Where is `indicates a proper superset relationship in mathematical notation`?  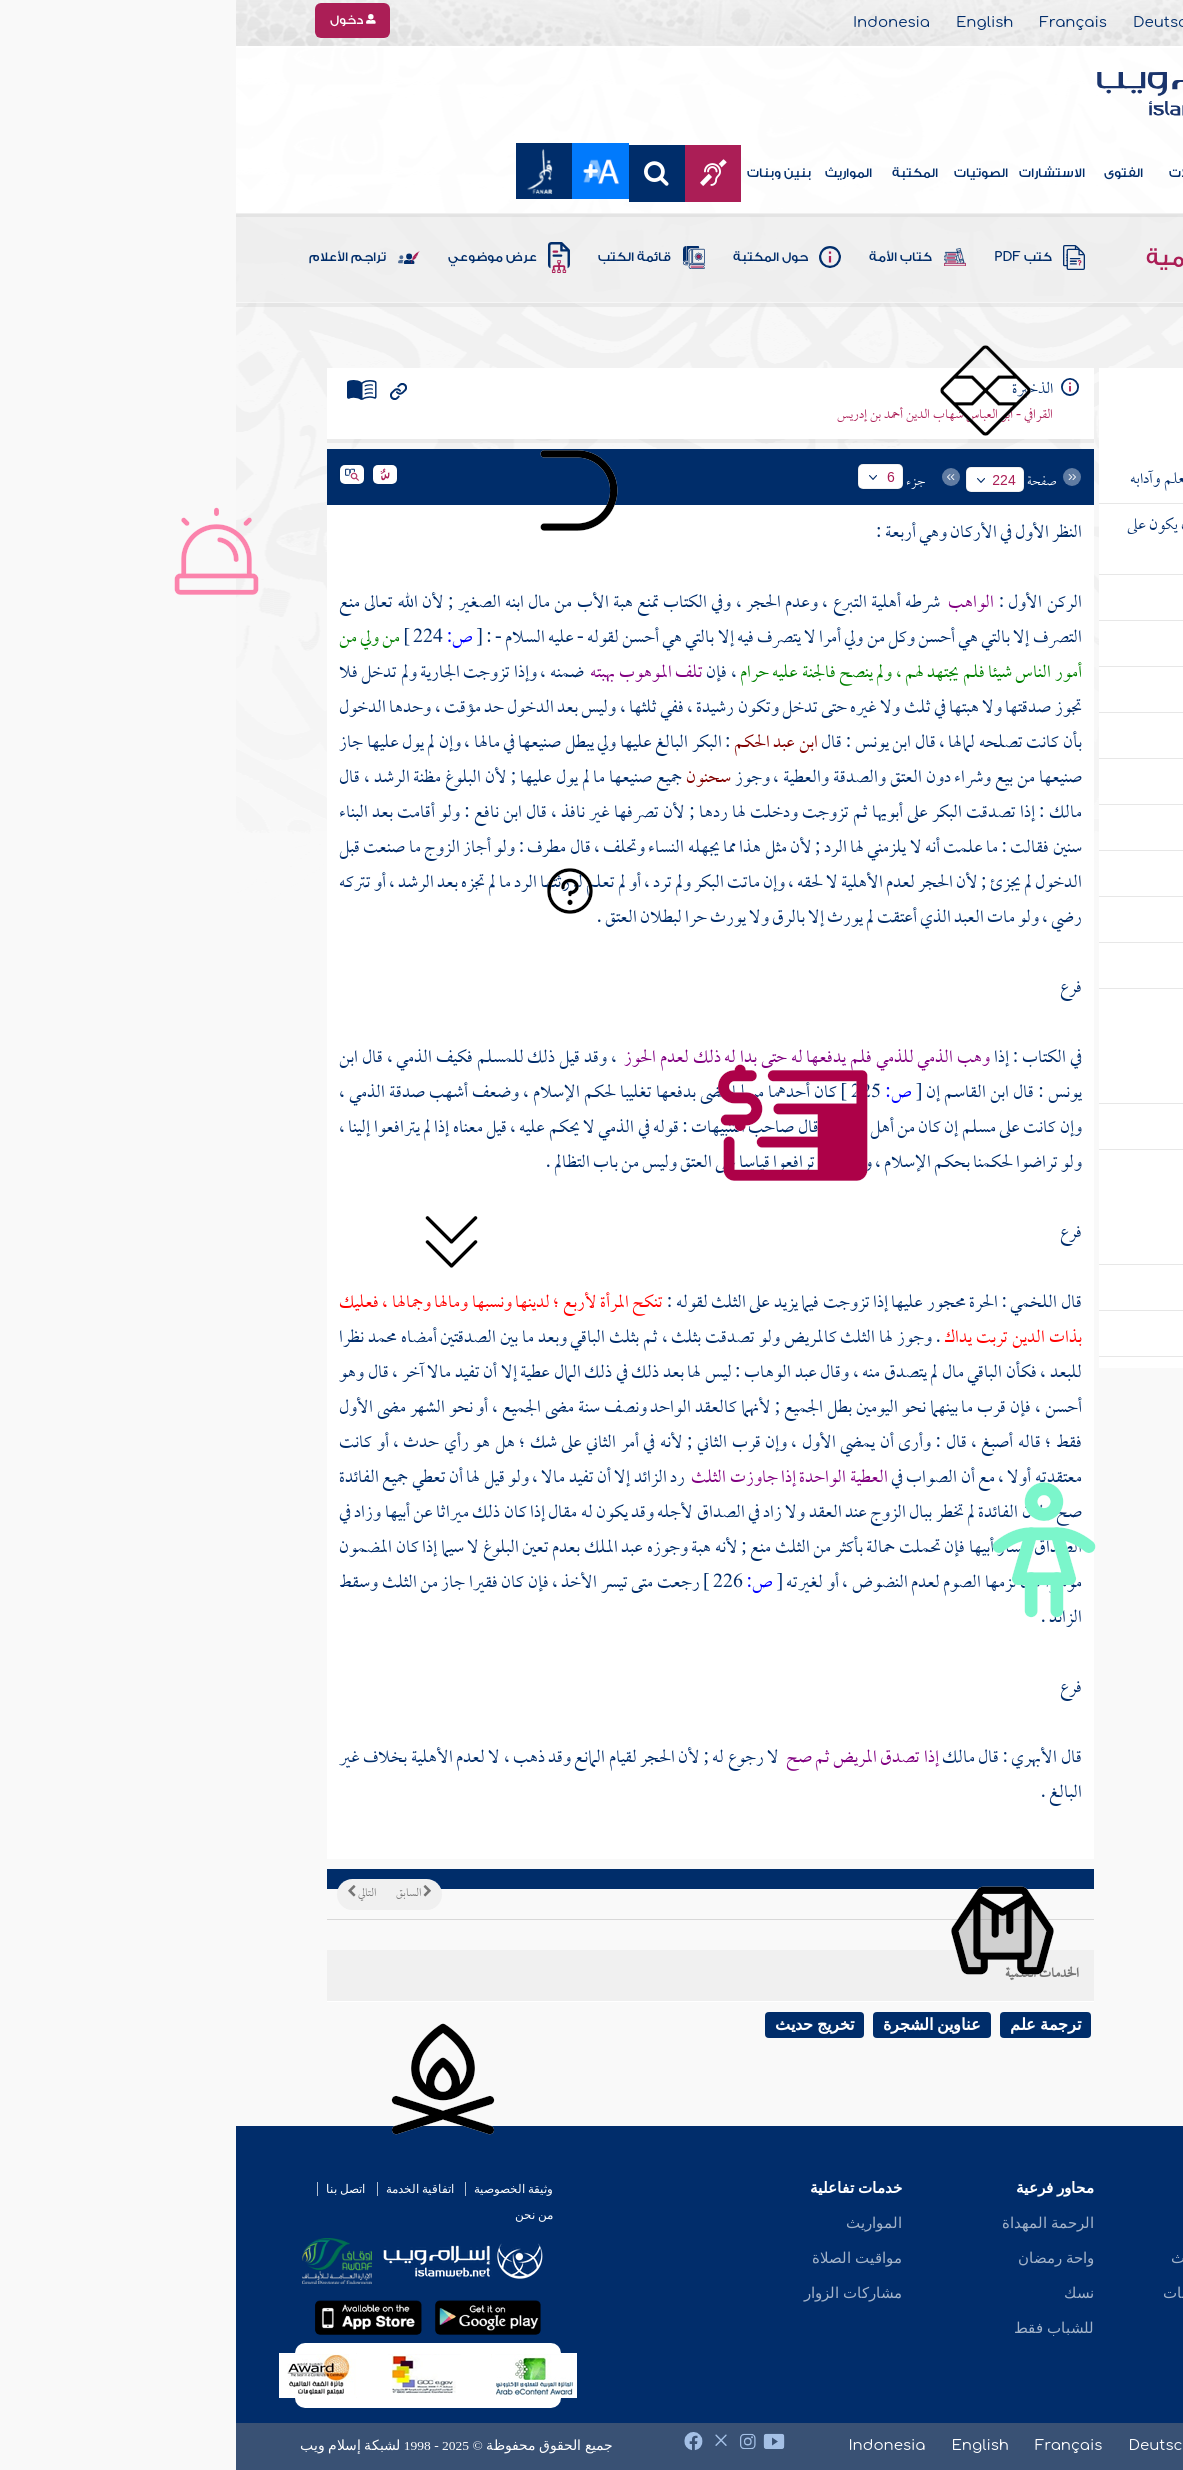
indicates a proper superset relationship in mathematical notation is located at coordinates (573, 490).